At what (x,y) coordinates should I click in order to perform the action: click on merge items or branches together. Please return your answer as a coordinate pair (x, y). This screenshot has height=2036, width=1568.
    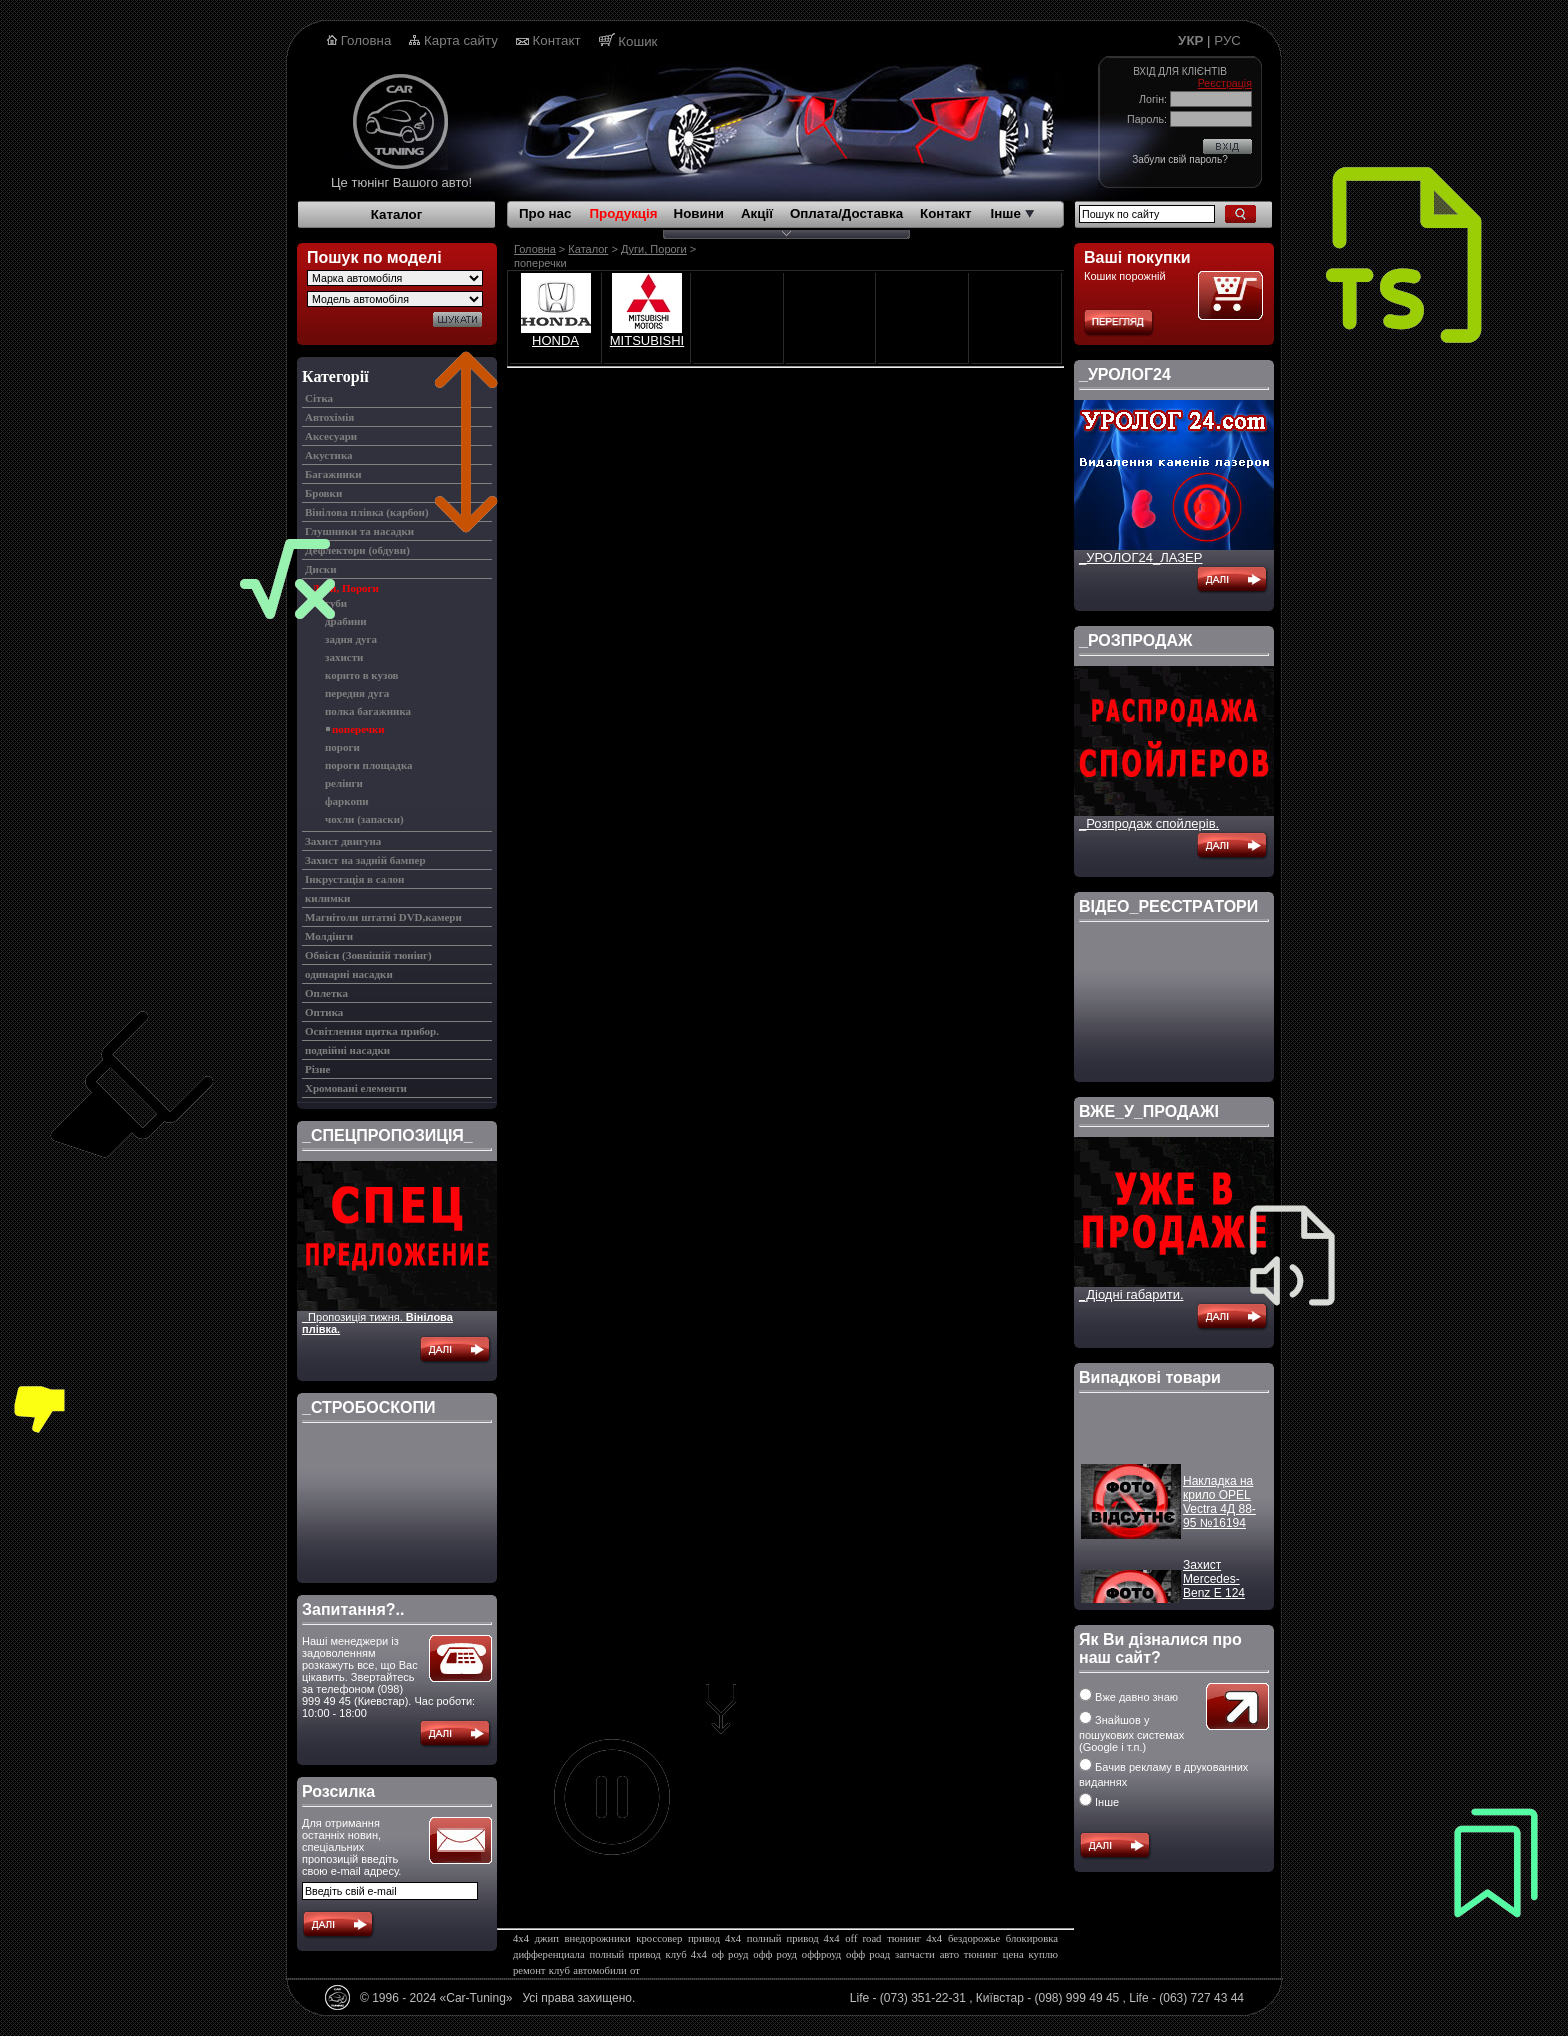
    Looking at the image, I should click on (721, 1707).